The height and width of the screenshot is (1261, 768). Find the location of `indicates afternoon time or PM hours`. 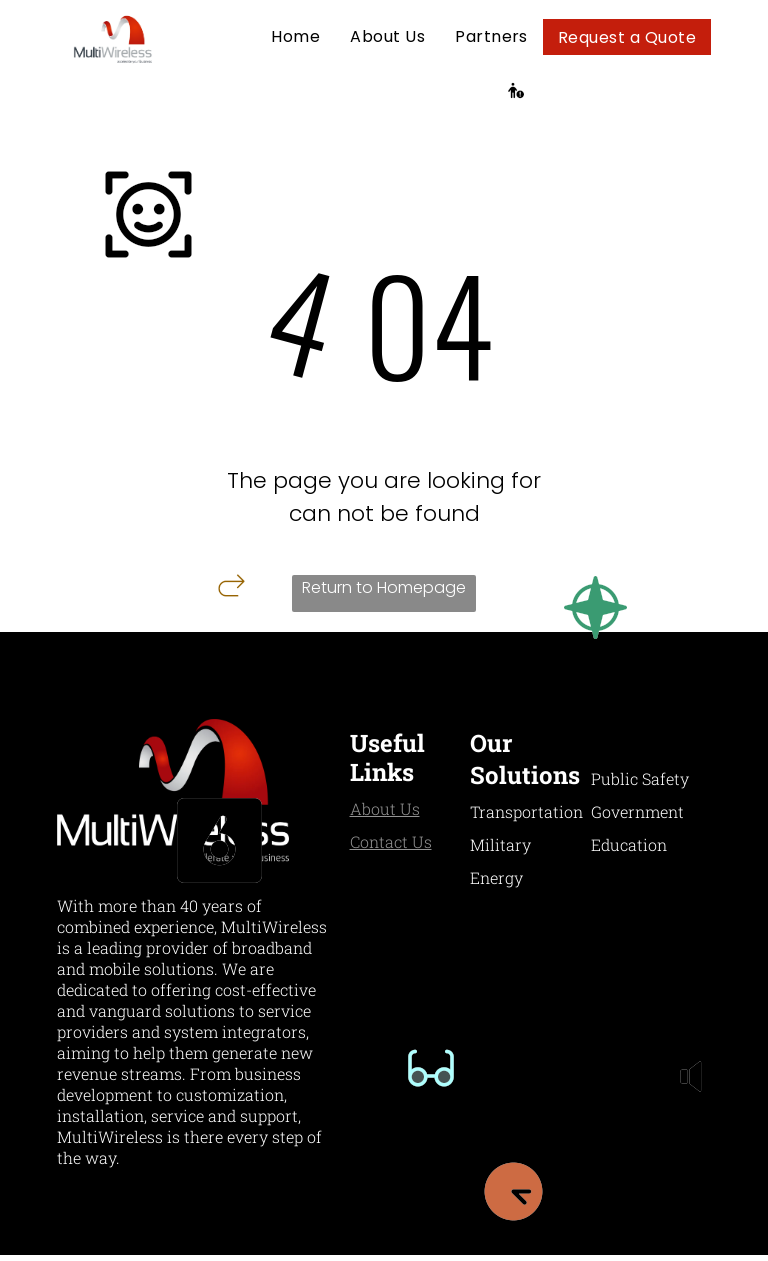

indicates afternoon time or PM hours is located at coordinates (513, 1191).